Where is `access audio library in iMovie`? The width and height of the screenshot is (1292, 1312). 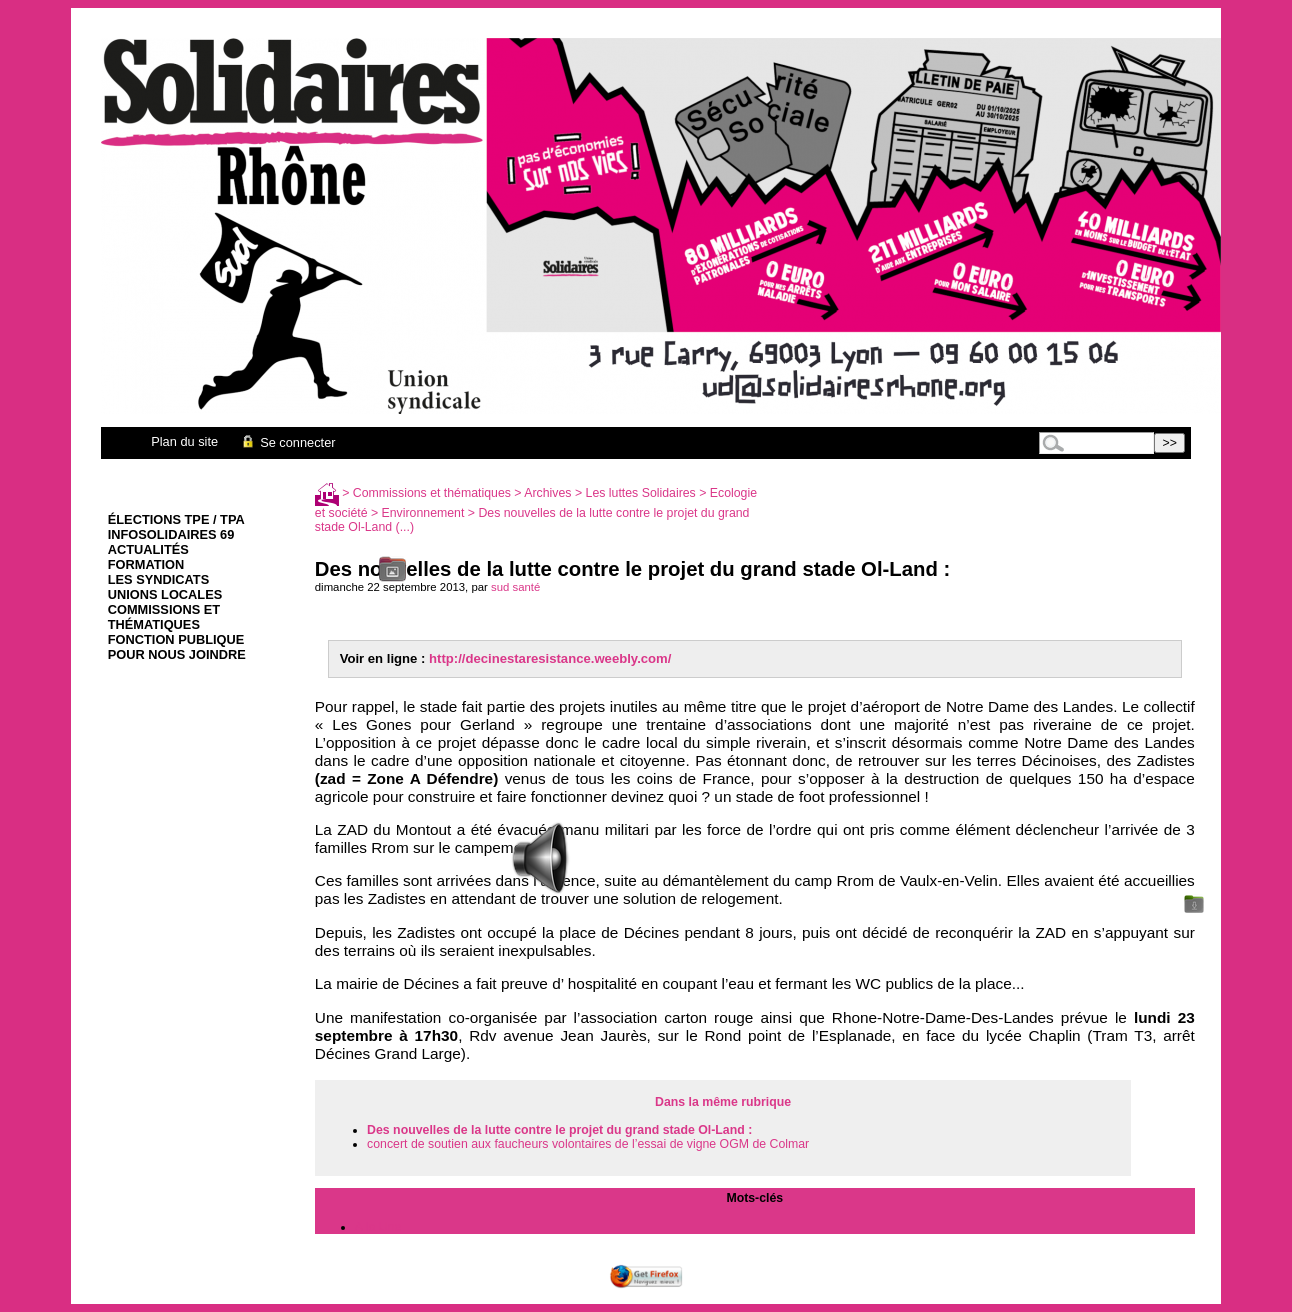 access audio library in iMovie is located at coordinates (541, 858).